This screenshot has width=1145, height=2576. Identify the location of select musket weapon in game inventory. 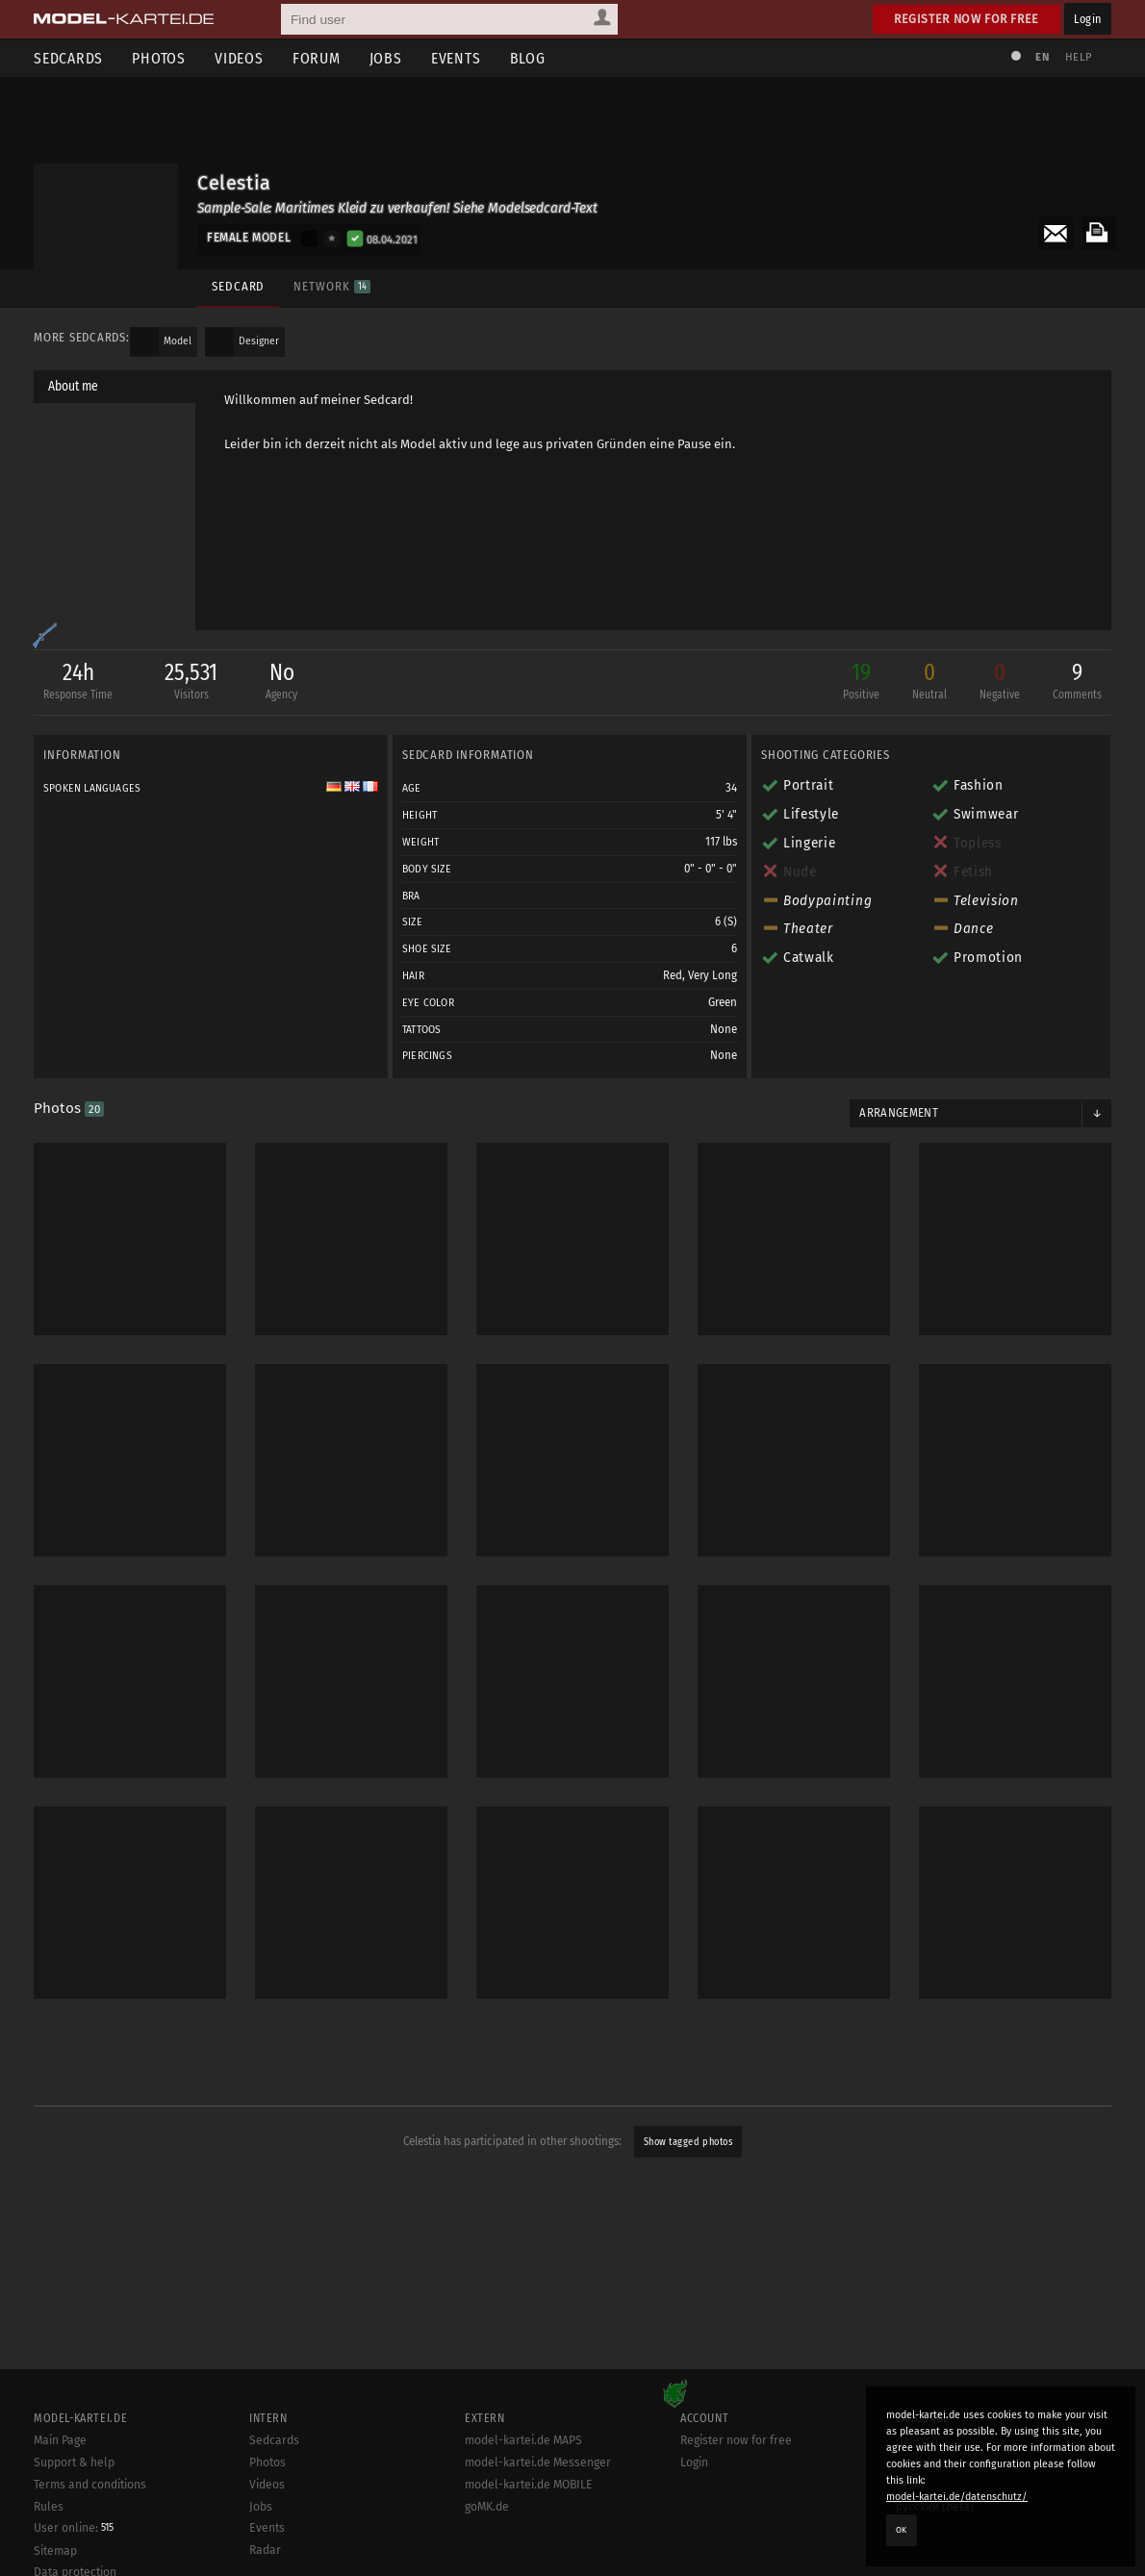
(44, 635).